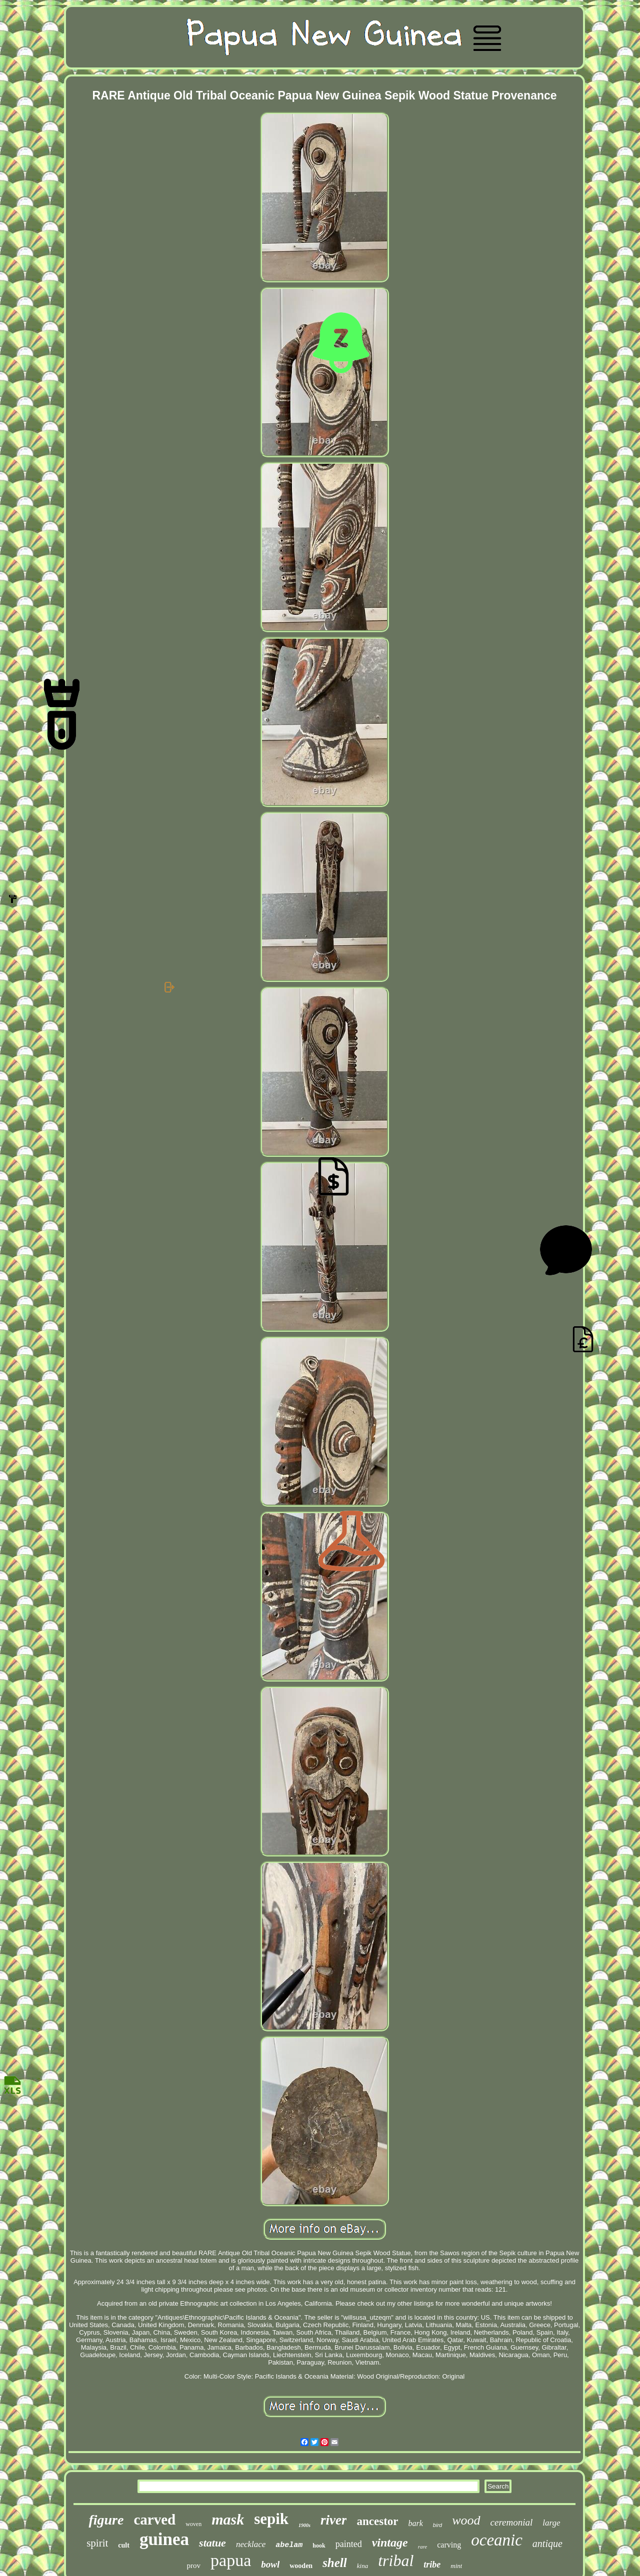 Image resolution: width=640 pixels, height=2576 pixels. I want to click on apply formatting style to selected content, so click(12, 899).